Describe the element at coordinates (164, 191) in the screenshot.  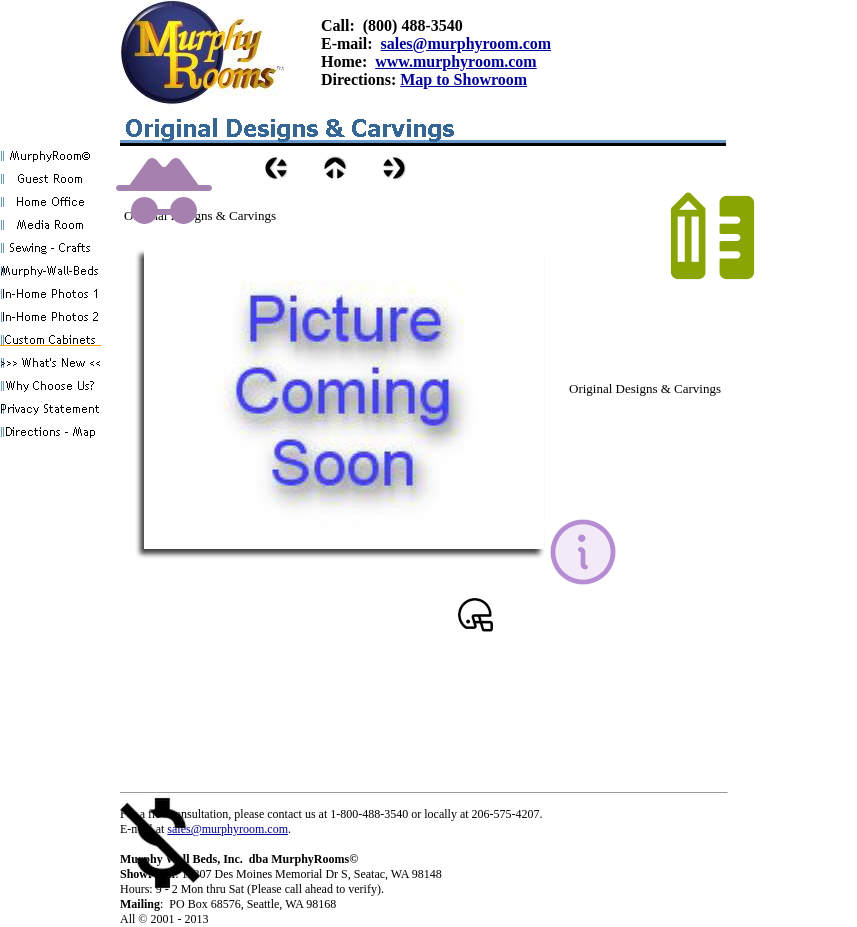
I see `enable incognito or private browsing mode` at that location.